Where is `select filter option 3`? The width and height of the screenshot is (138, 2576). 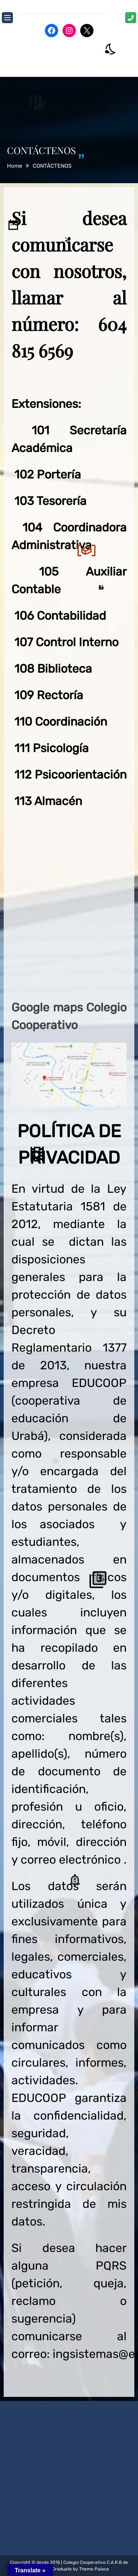
select filter option 3 is located at coordinates (98, 1580).